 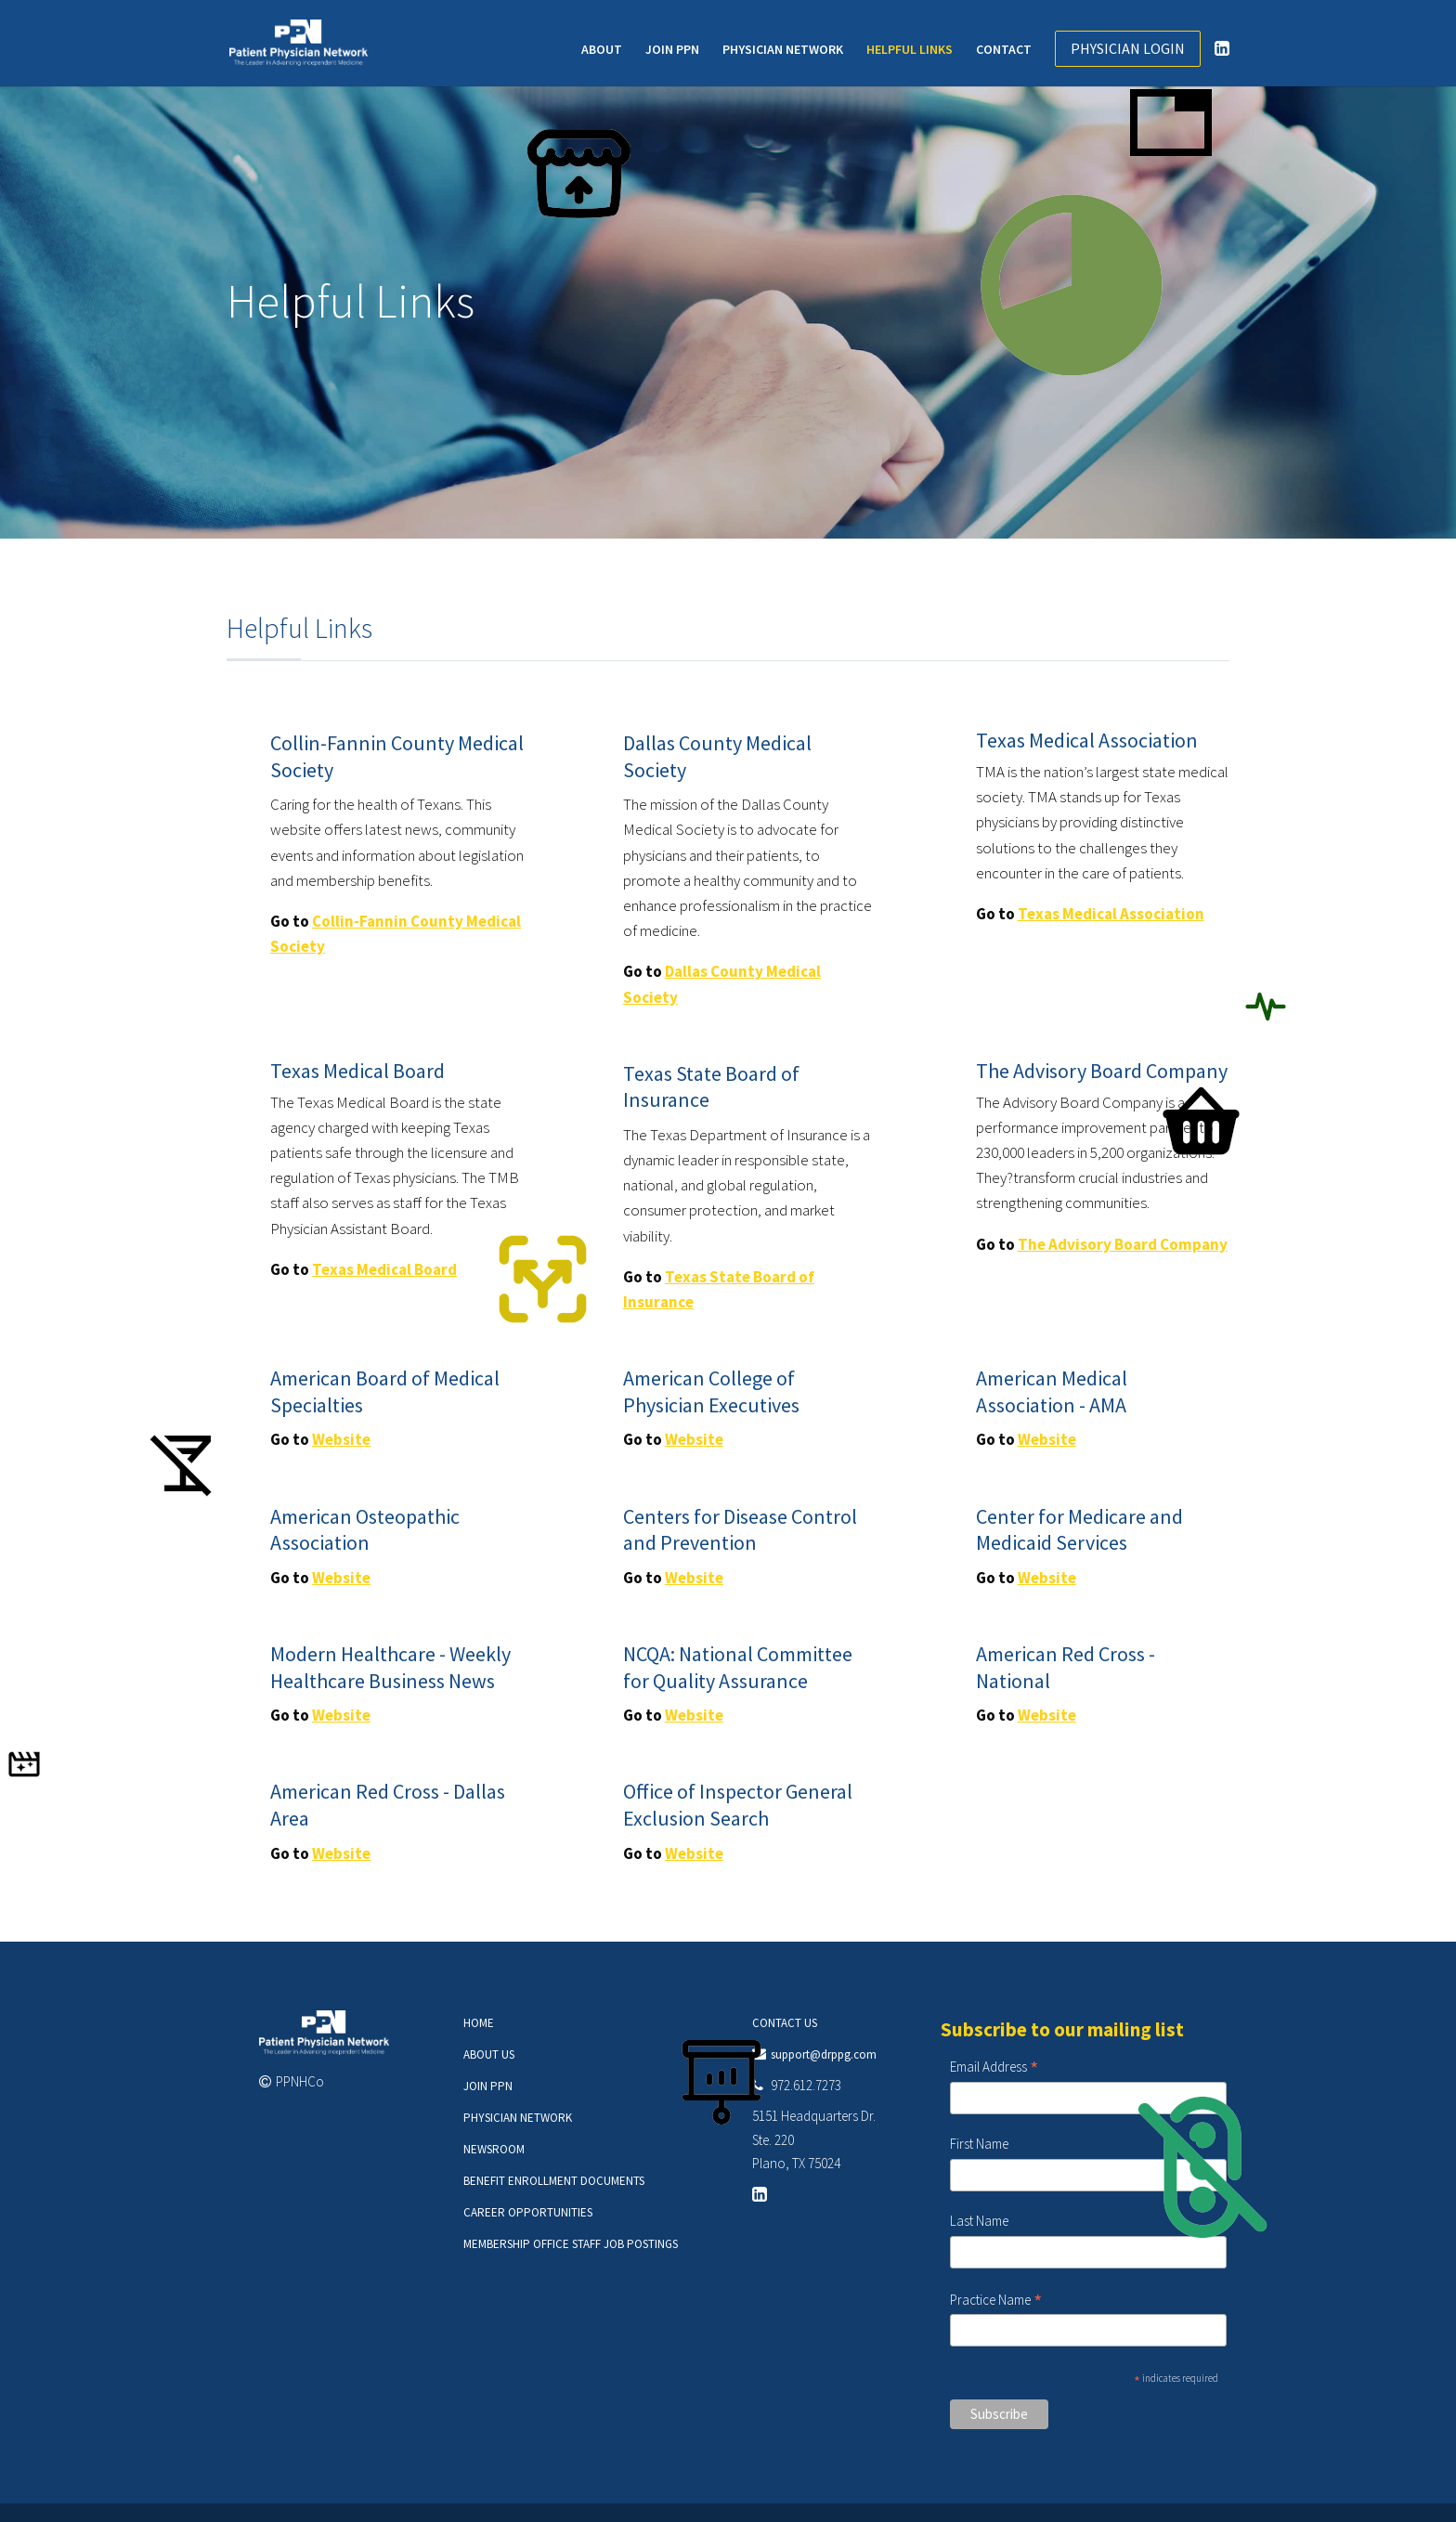 What do you see at coordinates (722, 2076) in the screenshot?
I see `view presentation with data charts` at bounding box center [722, 2076].